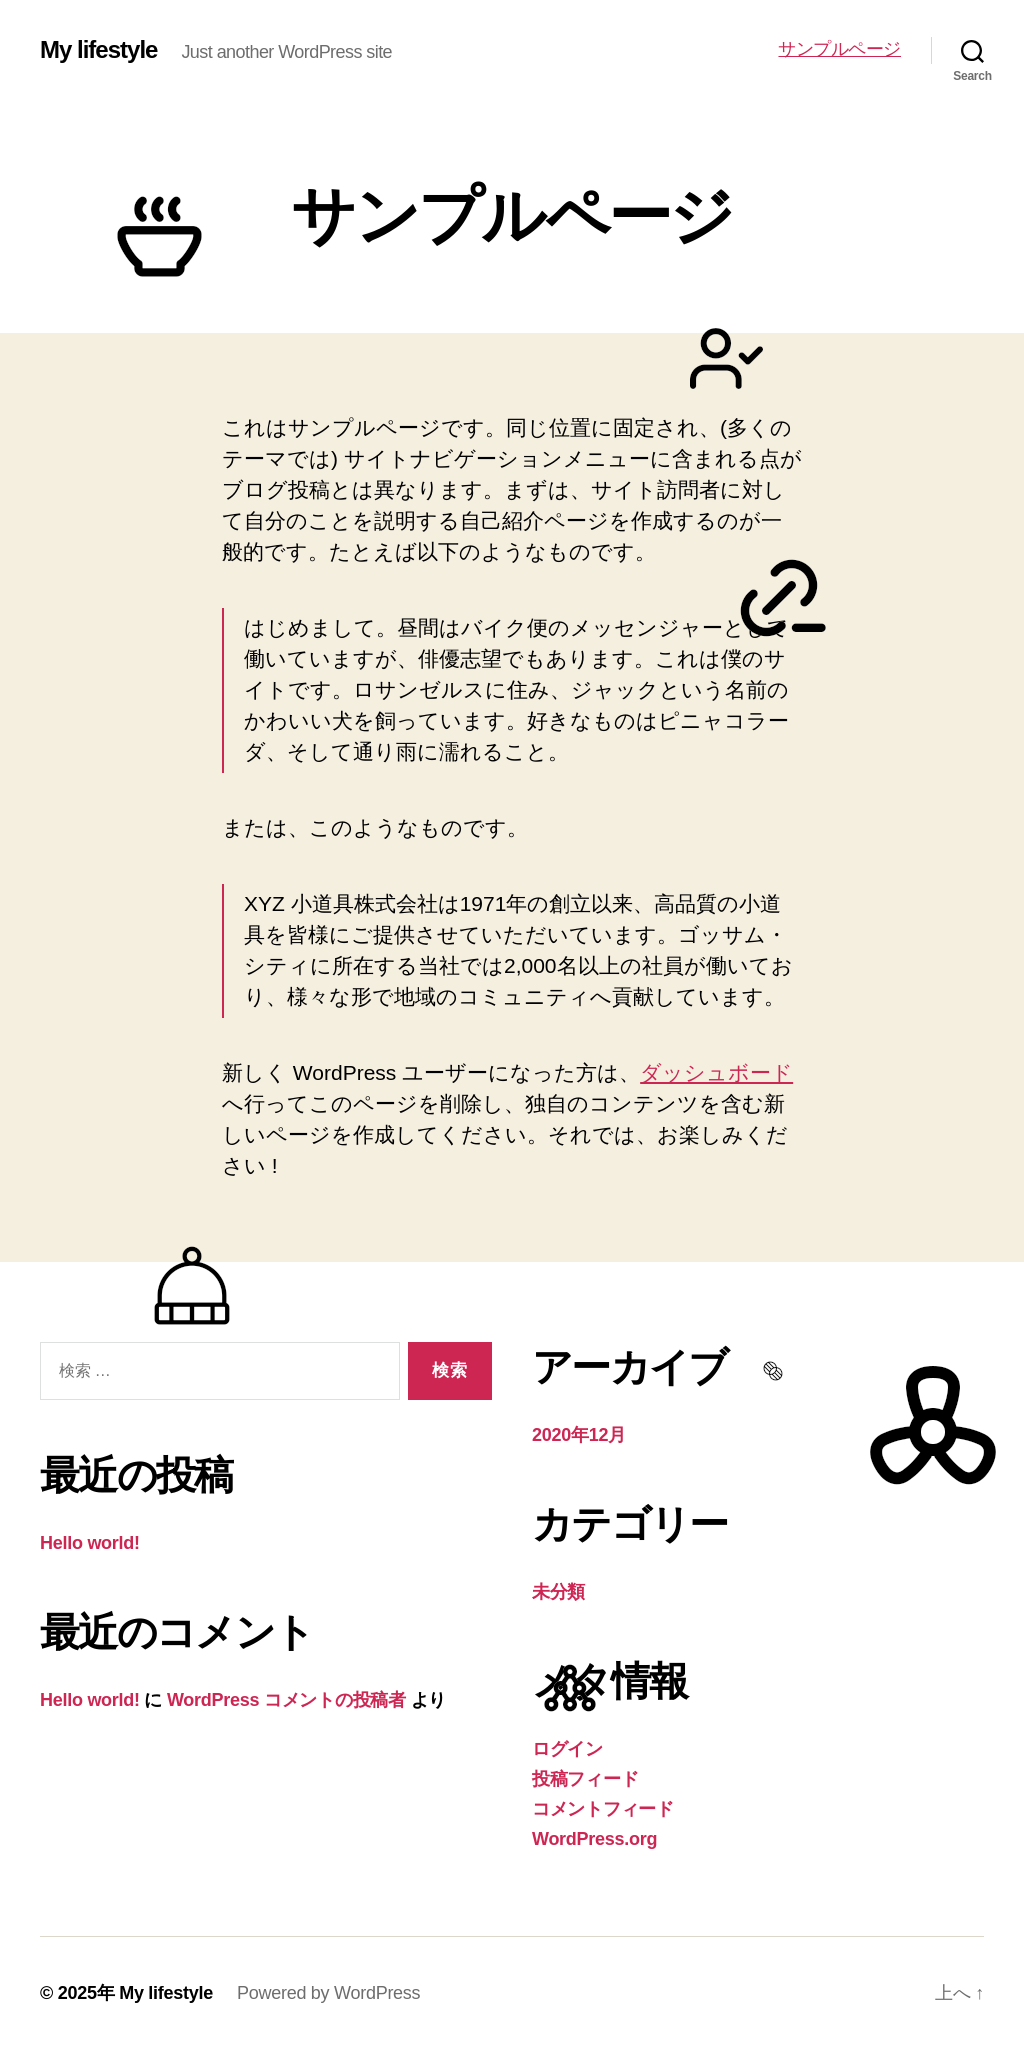 The height and width of the screenshot is (2050, 1024). Describe the element at coordinates (570, 1688) in the screenshot. I see `view organizational hierarchy` at that location.